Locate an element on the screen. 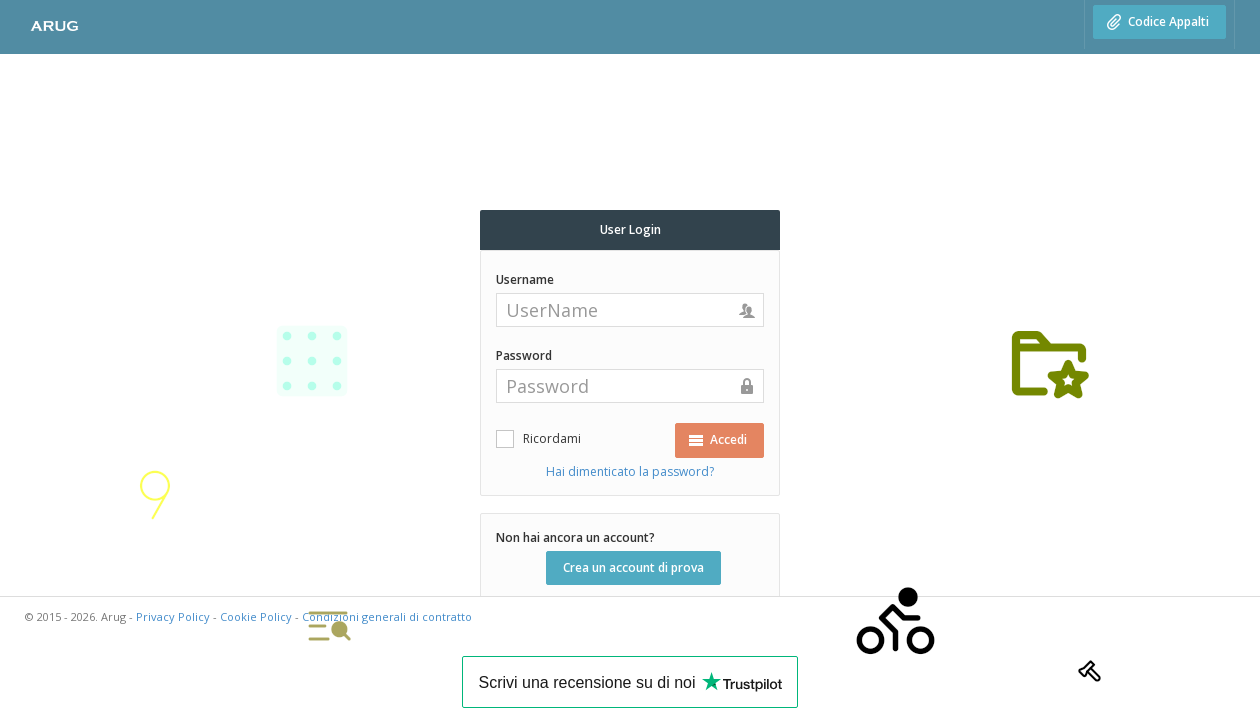 Image resolution: width=1260 pixels, height=720 pixels. access crafting or woodcutting tools is located at coordinates (1089, 671).